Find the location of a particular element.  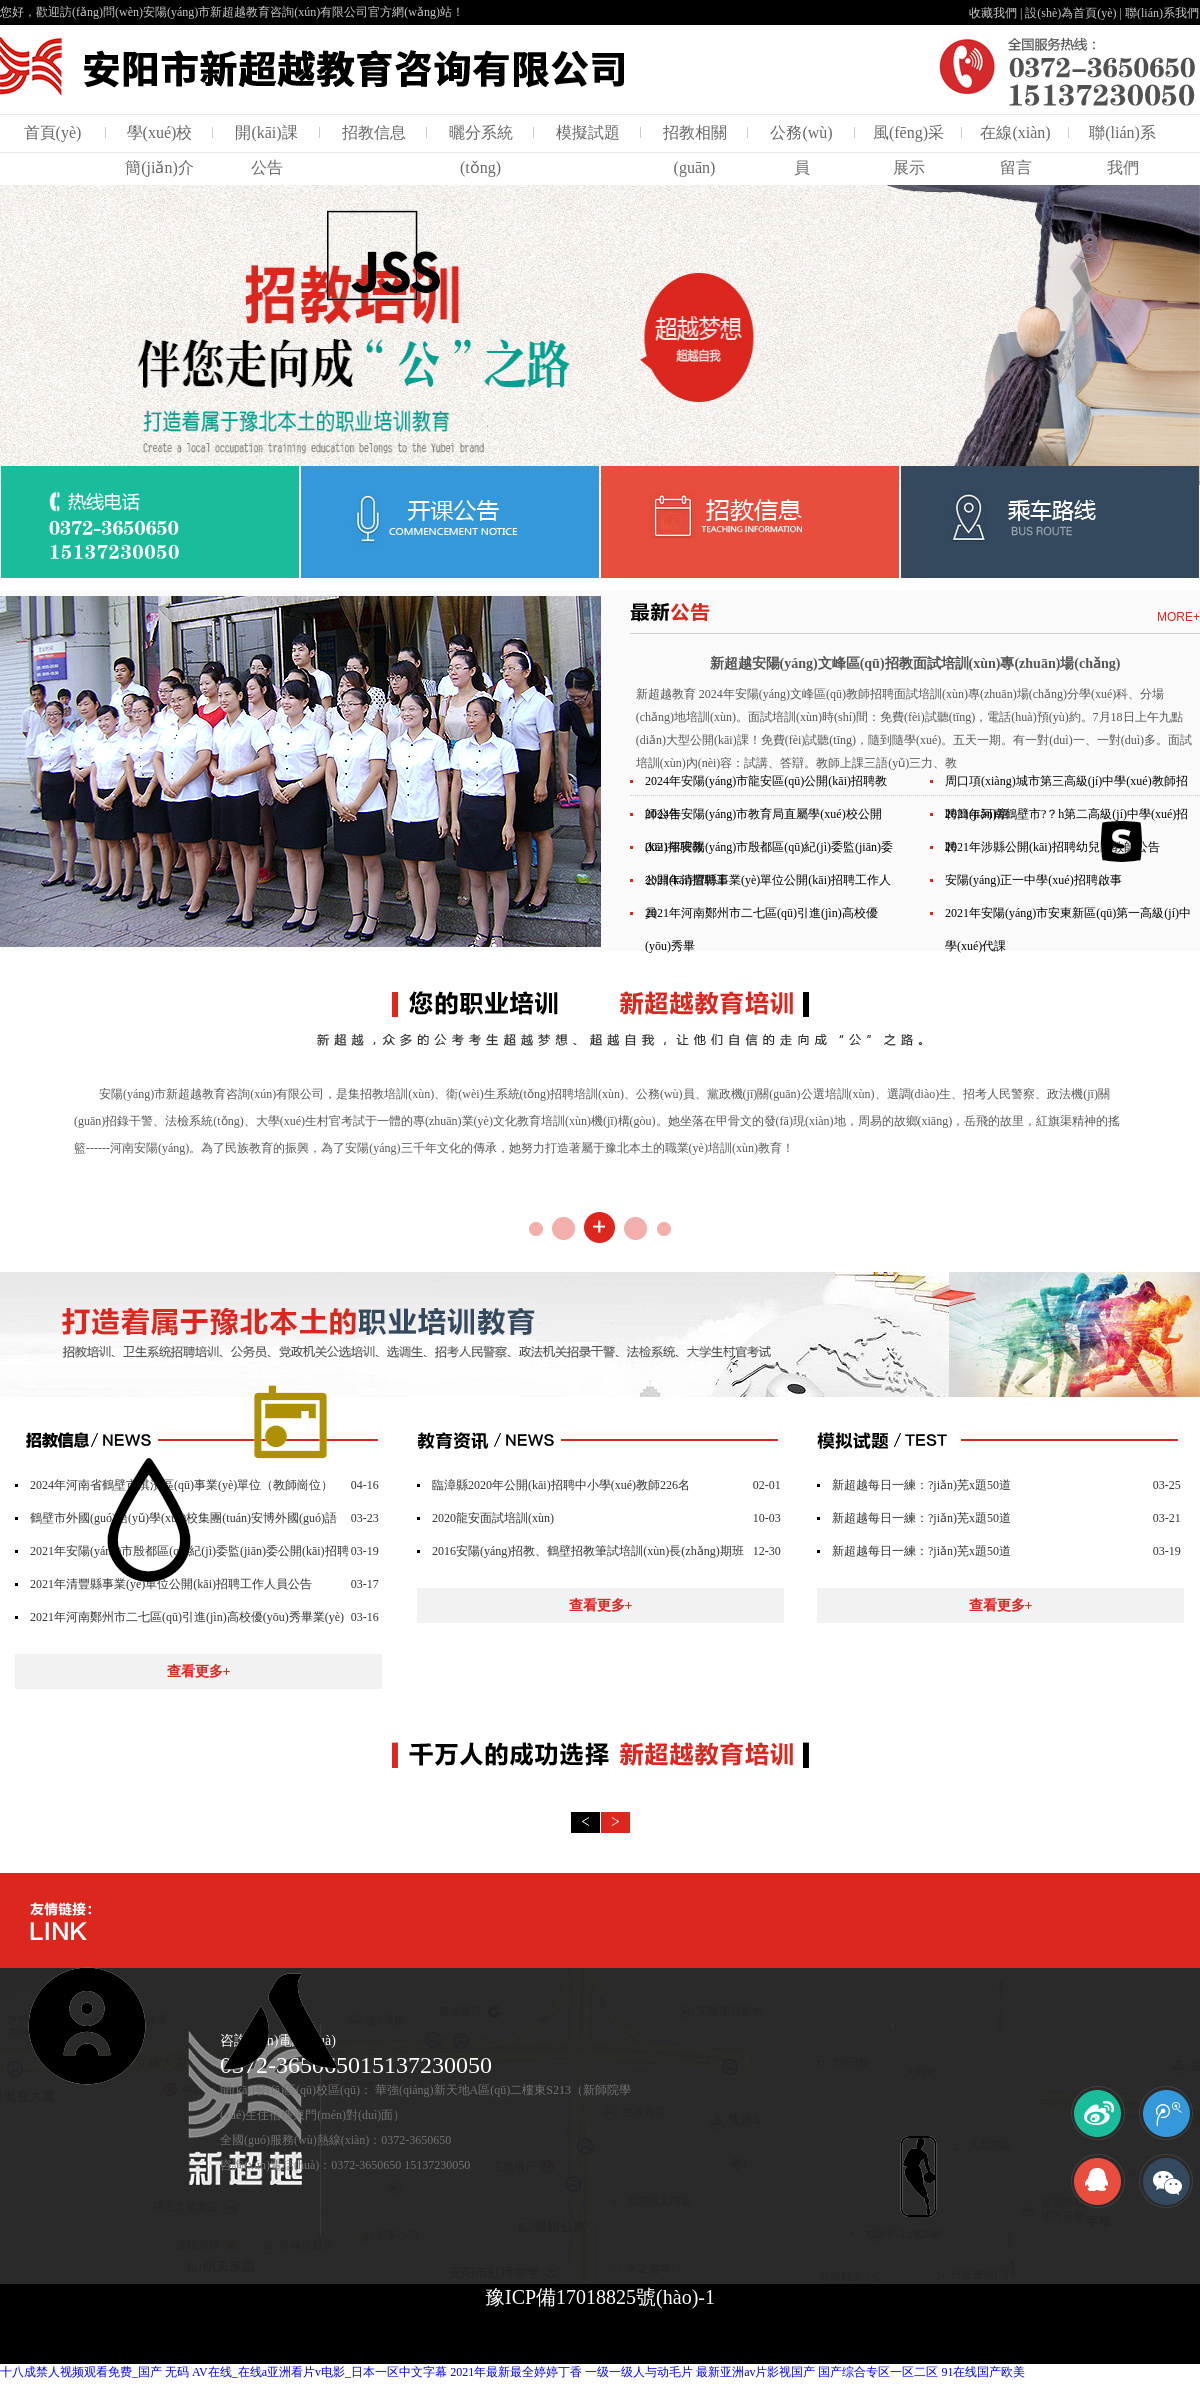

access your account or profile is located at coordinates (87, 2026).